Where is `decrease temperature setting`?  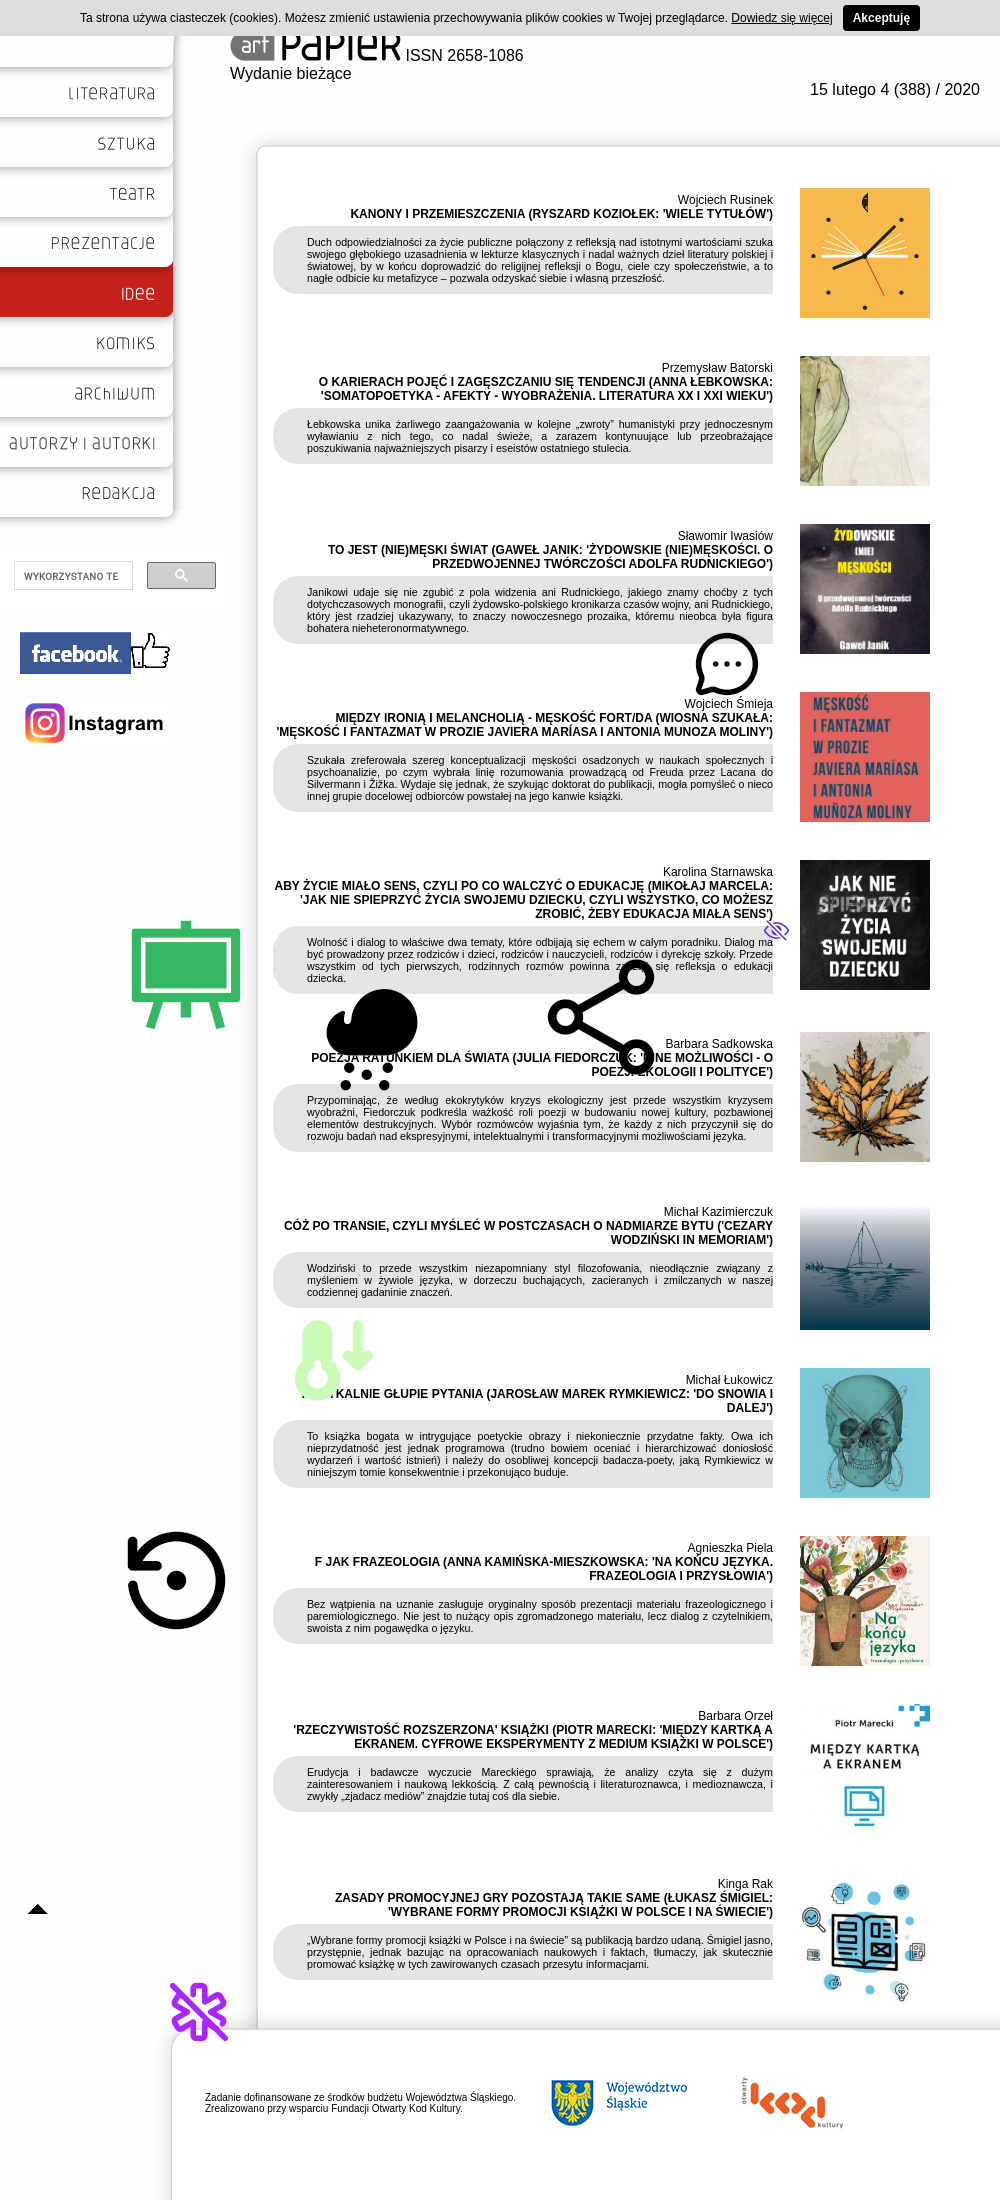
decrease temperature setting is located at coordinates (332, 1360).